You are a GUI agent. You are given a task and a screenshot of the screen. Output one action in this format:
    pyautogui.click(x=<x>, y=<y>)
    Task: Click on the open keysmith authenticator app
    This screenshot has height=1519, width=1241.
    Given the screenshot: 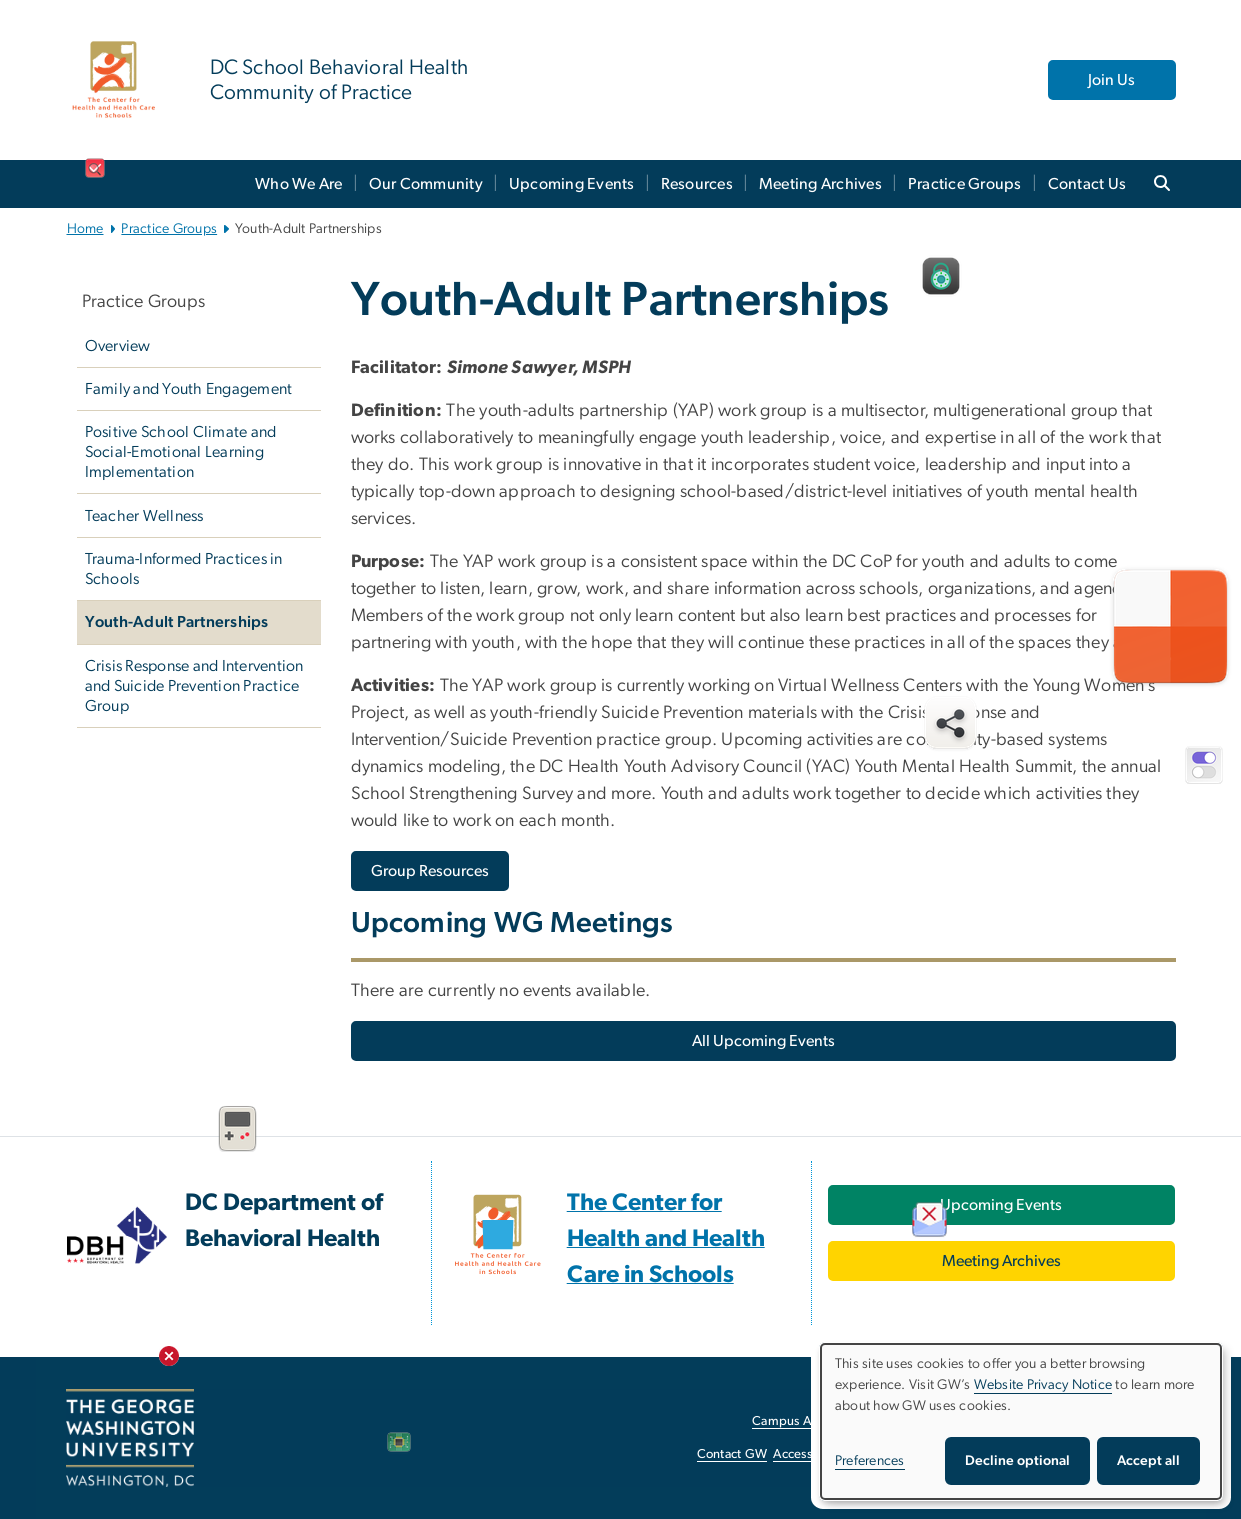 What is the action you would take?
    pyautogui.click(x=941, y=276)
    